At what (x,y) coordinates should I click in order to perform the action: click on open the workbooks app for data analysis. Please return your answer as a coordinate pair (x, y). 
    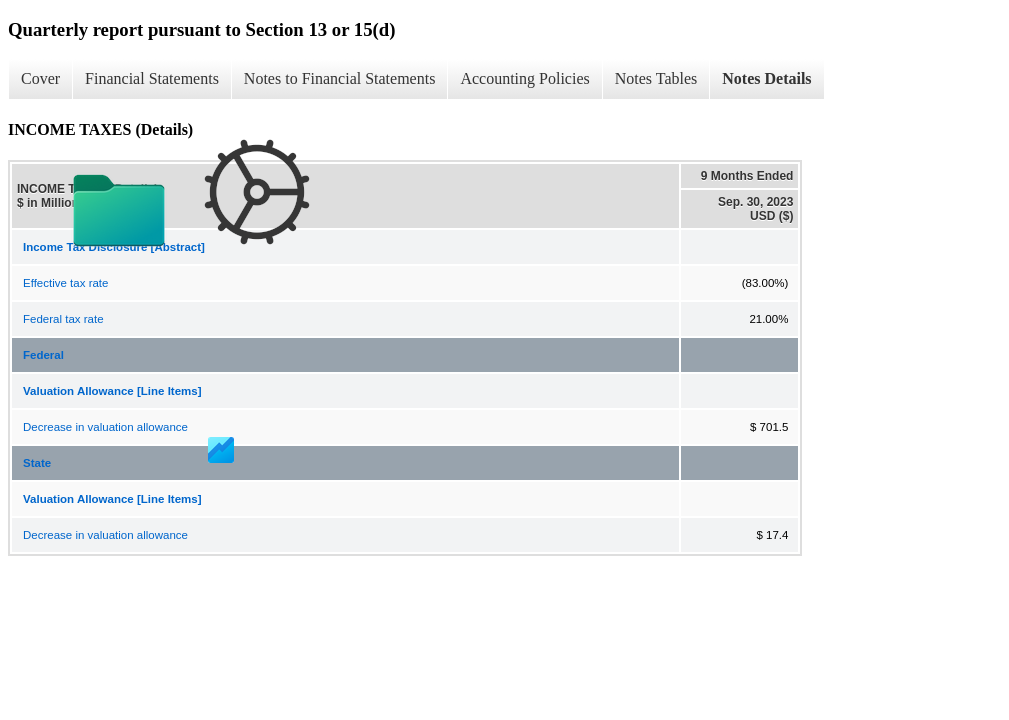
    Looking at the image, I should click on (221, 450).